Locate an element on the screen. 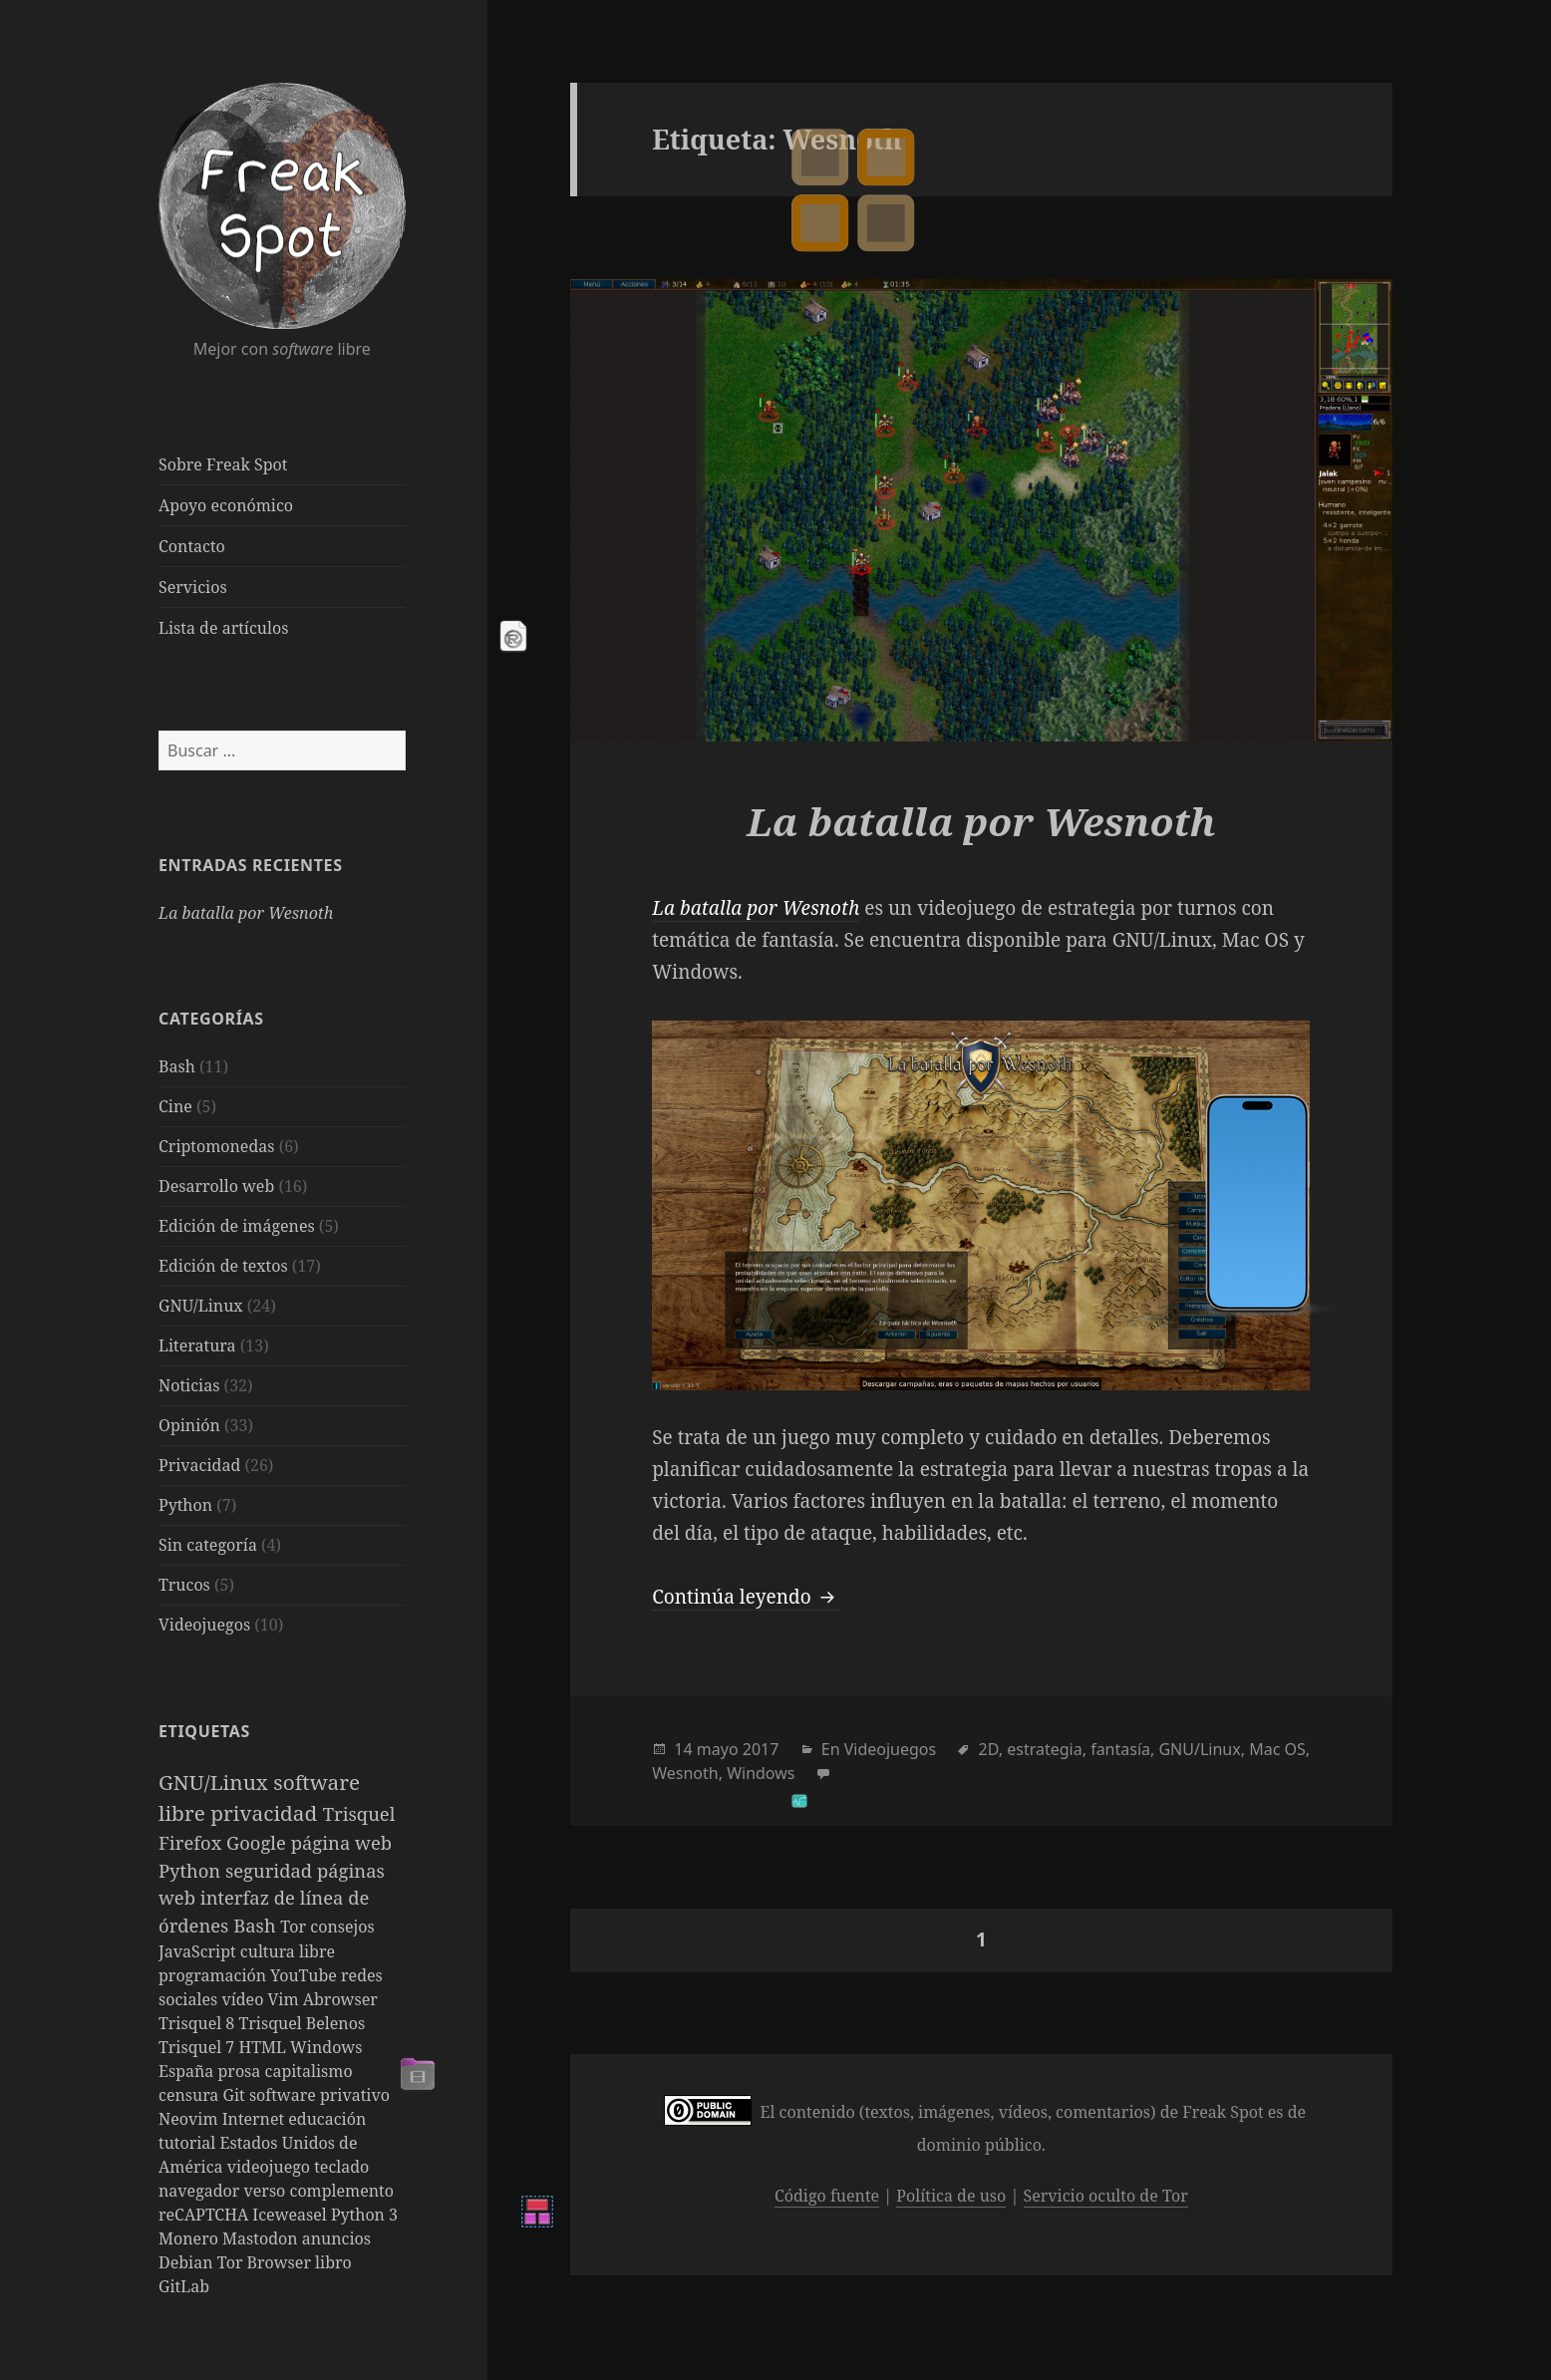  a rust programming language source file is located at coordinates (513, 636).